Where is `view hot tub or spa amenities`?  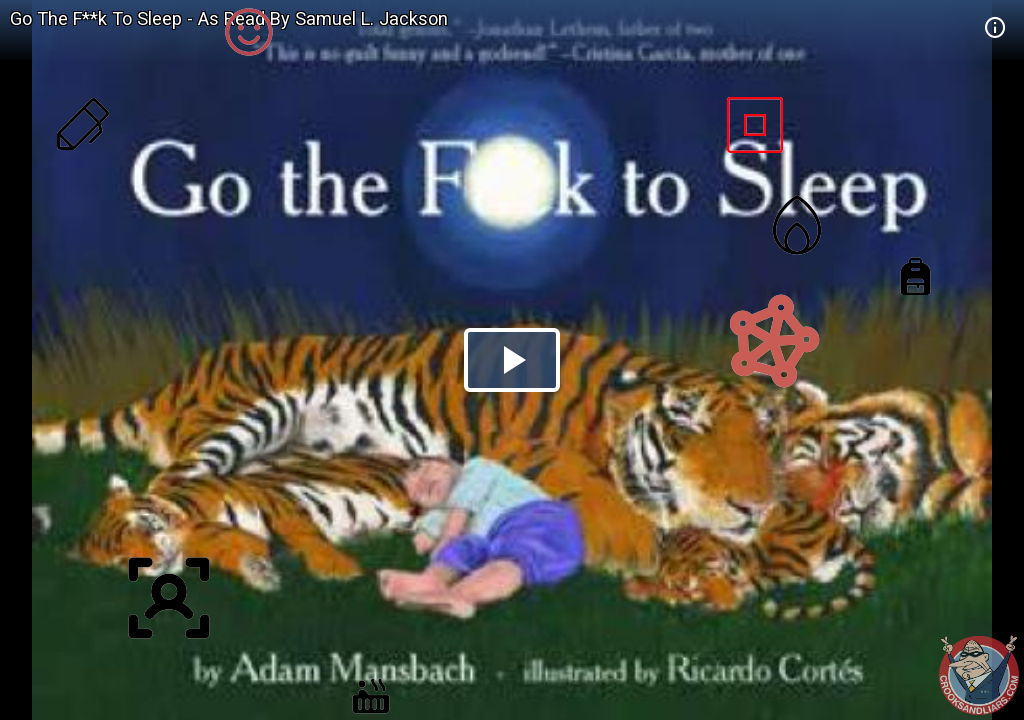 view hot tub or spa amenities is located at coordinates (371, 695).